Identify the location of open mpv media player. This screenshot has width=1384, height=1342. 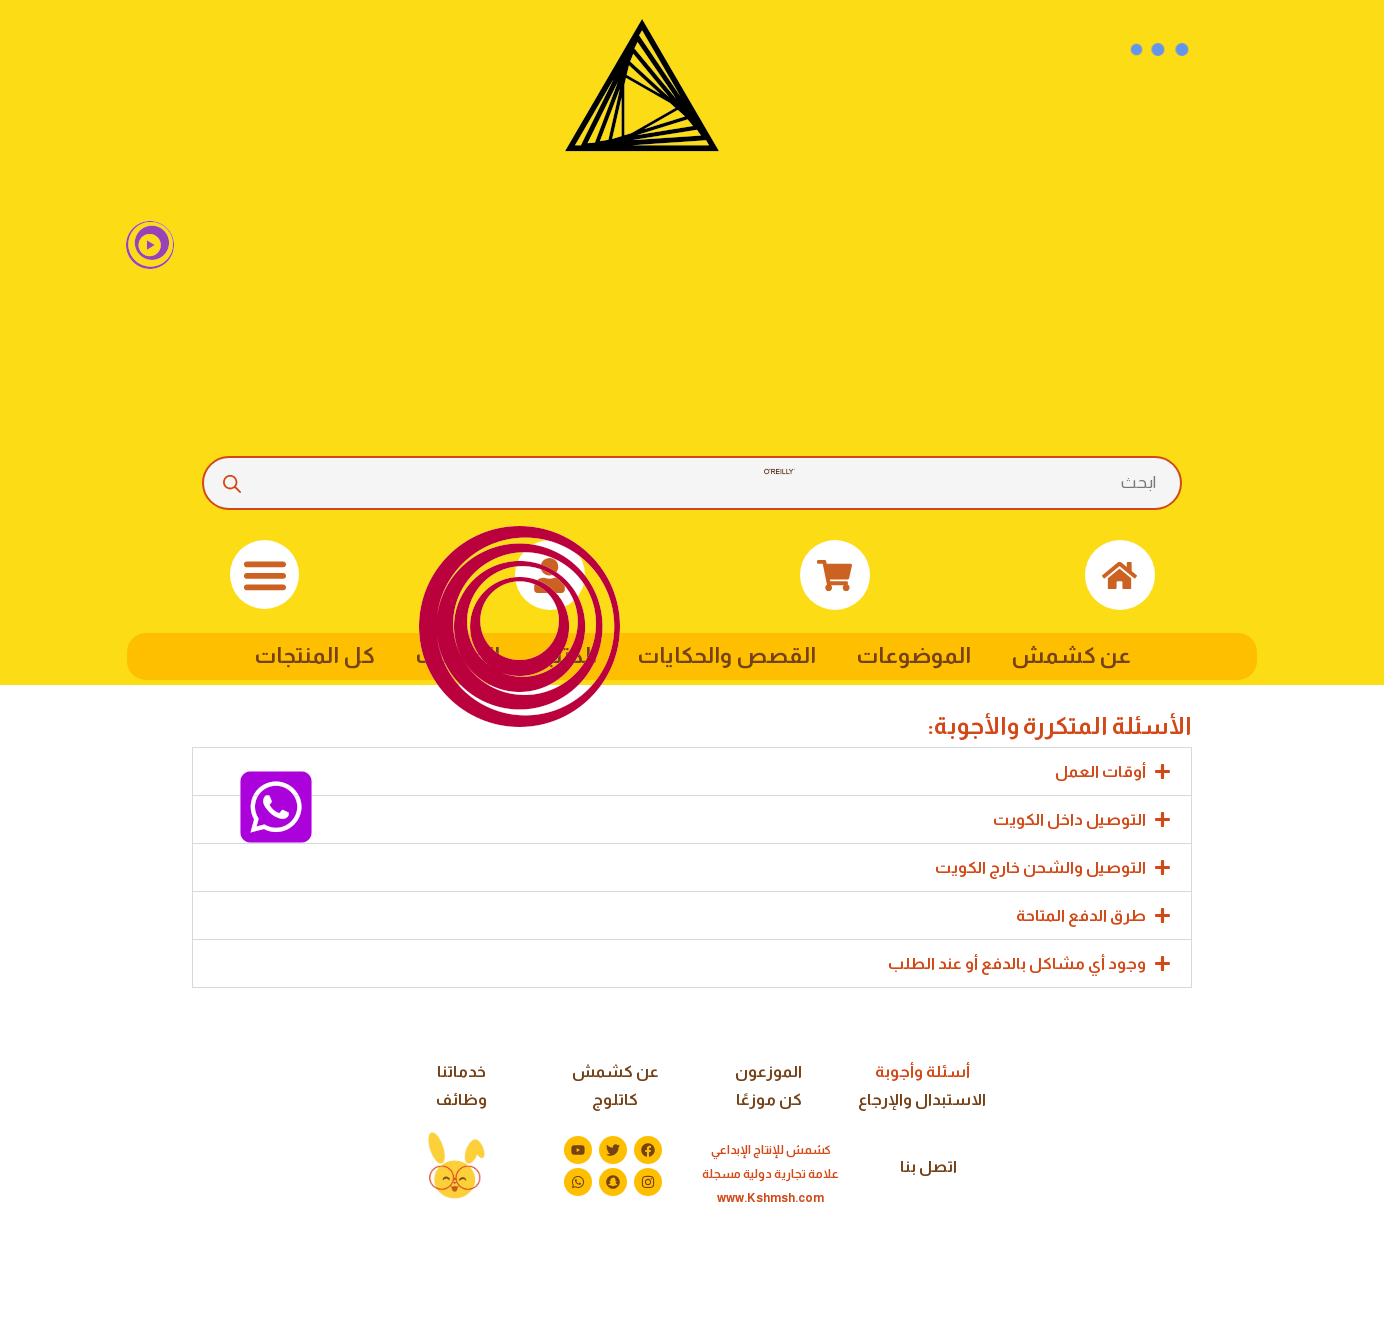
(150, 245).